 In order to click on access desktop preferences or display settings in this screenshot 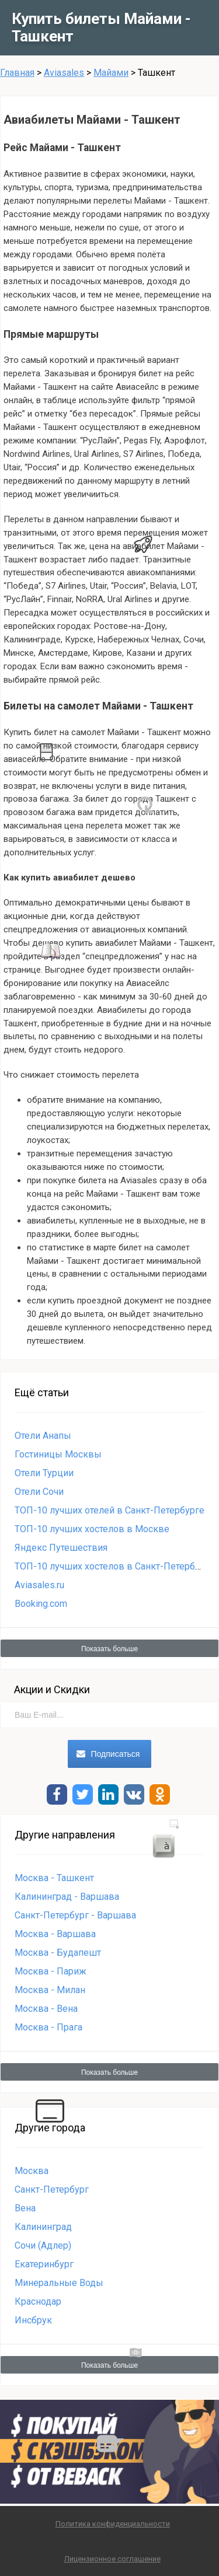, I will do `click(50, 2112)`.